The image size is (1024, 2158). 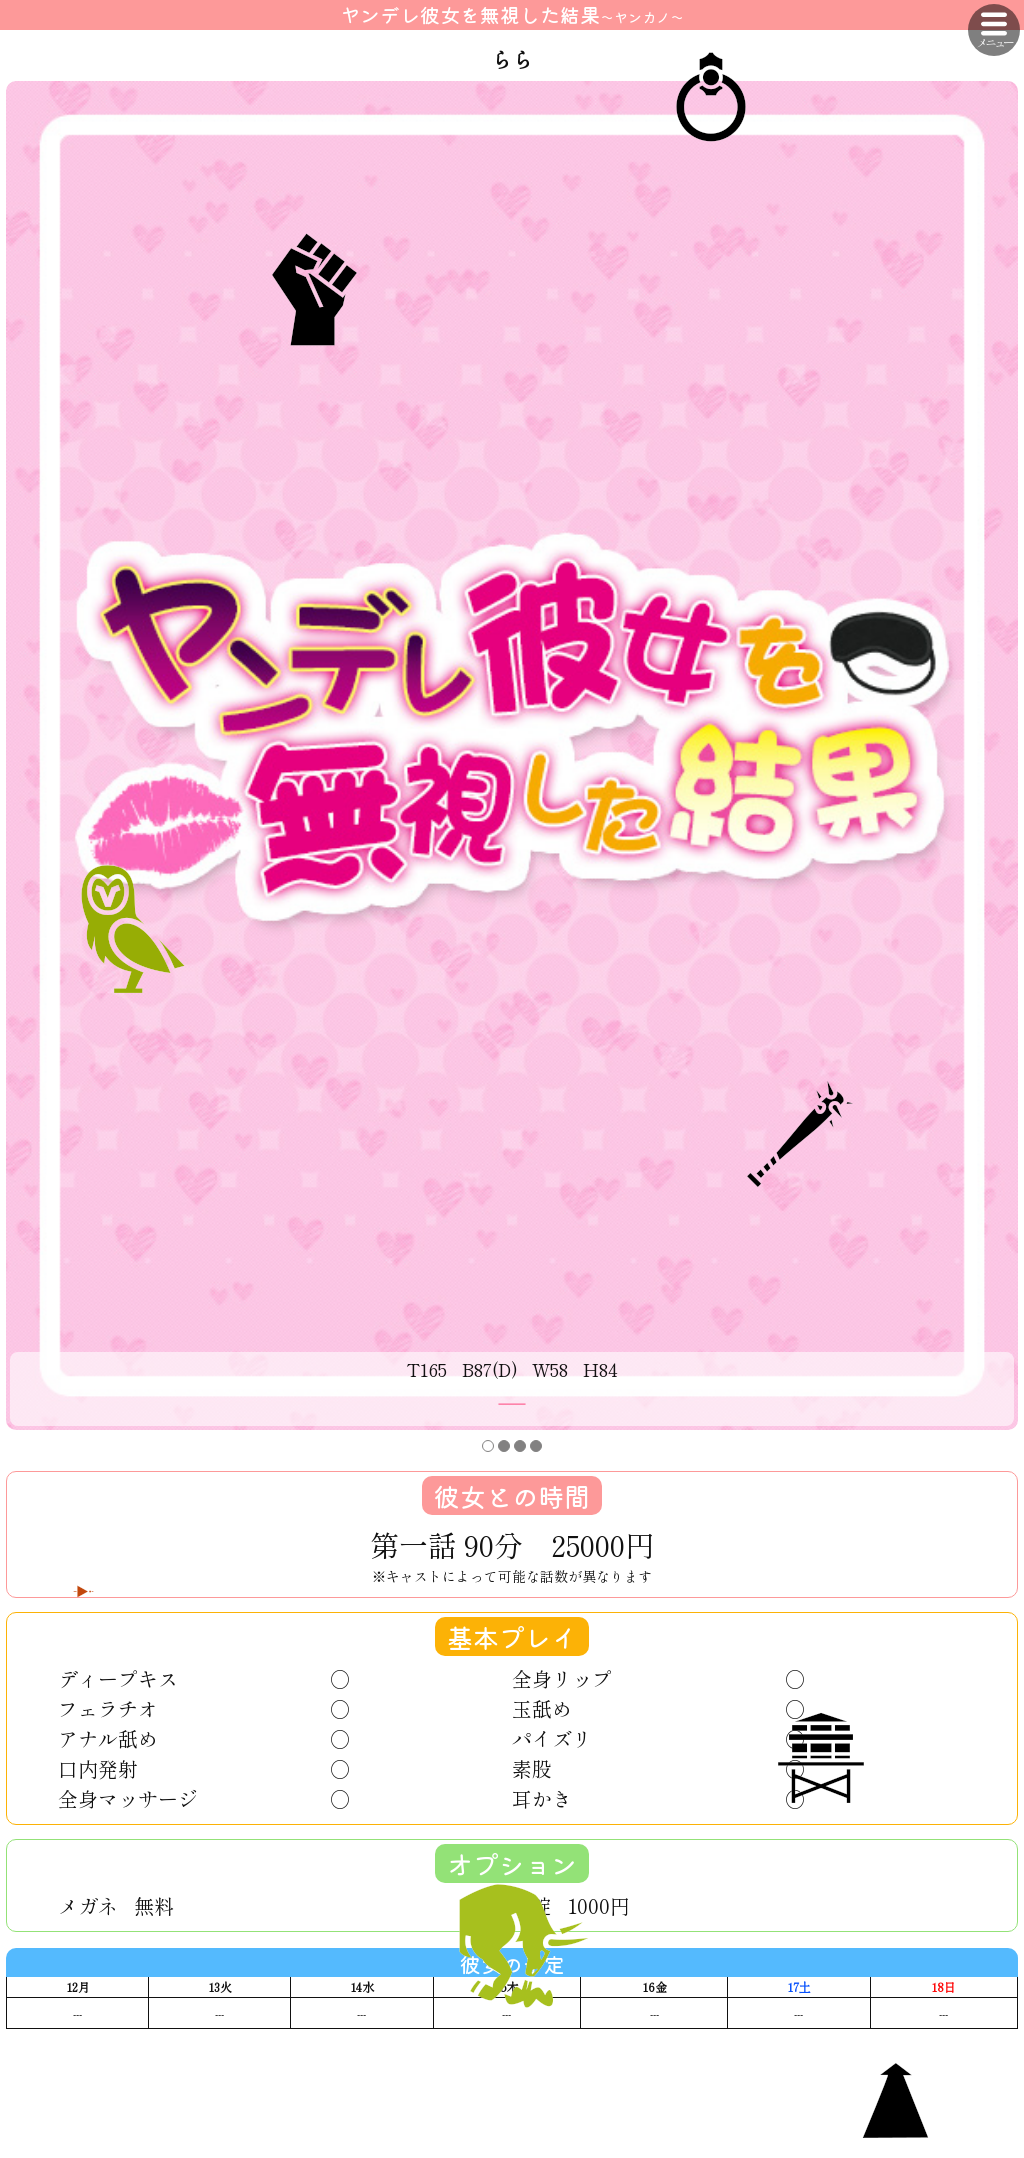 What do you see at coordinates (83, 1591) in the screenshot?
I see `represents a NOT logic gate in circuit design` at bounding box center [83, 1591].